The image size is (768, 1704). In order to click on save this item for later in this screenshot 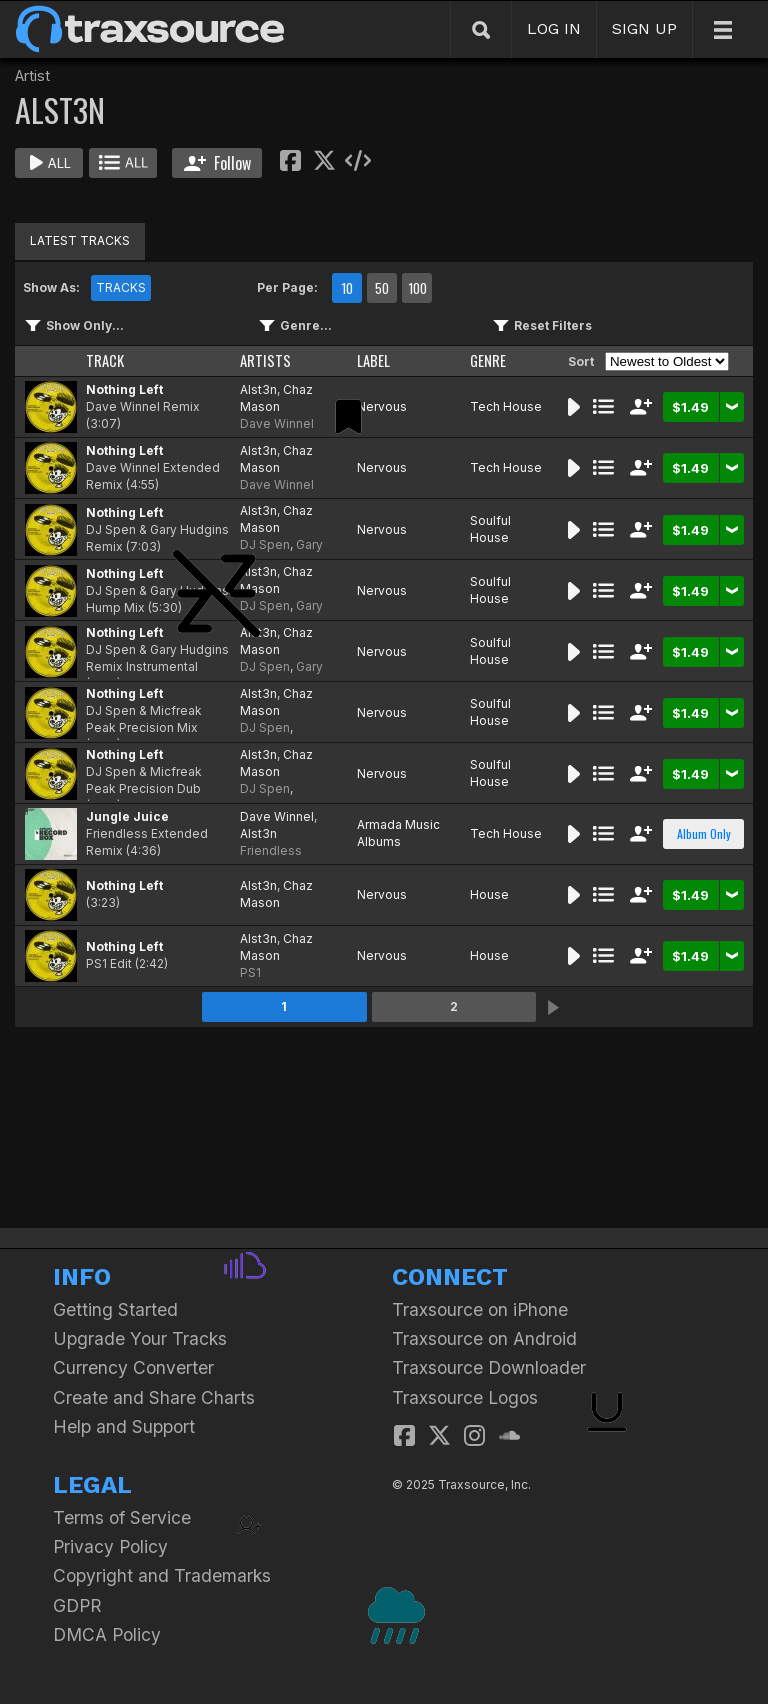, I will do `click(348, 416)`.